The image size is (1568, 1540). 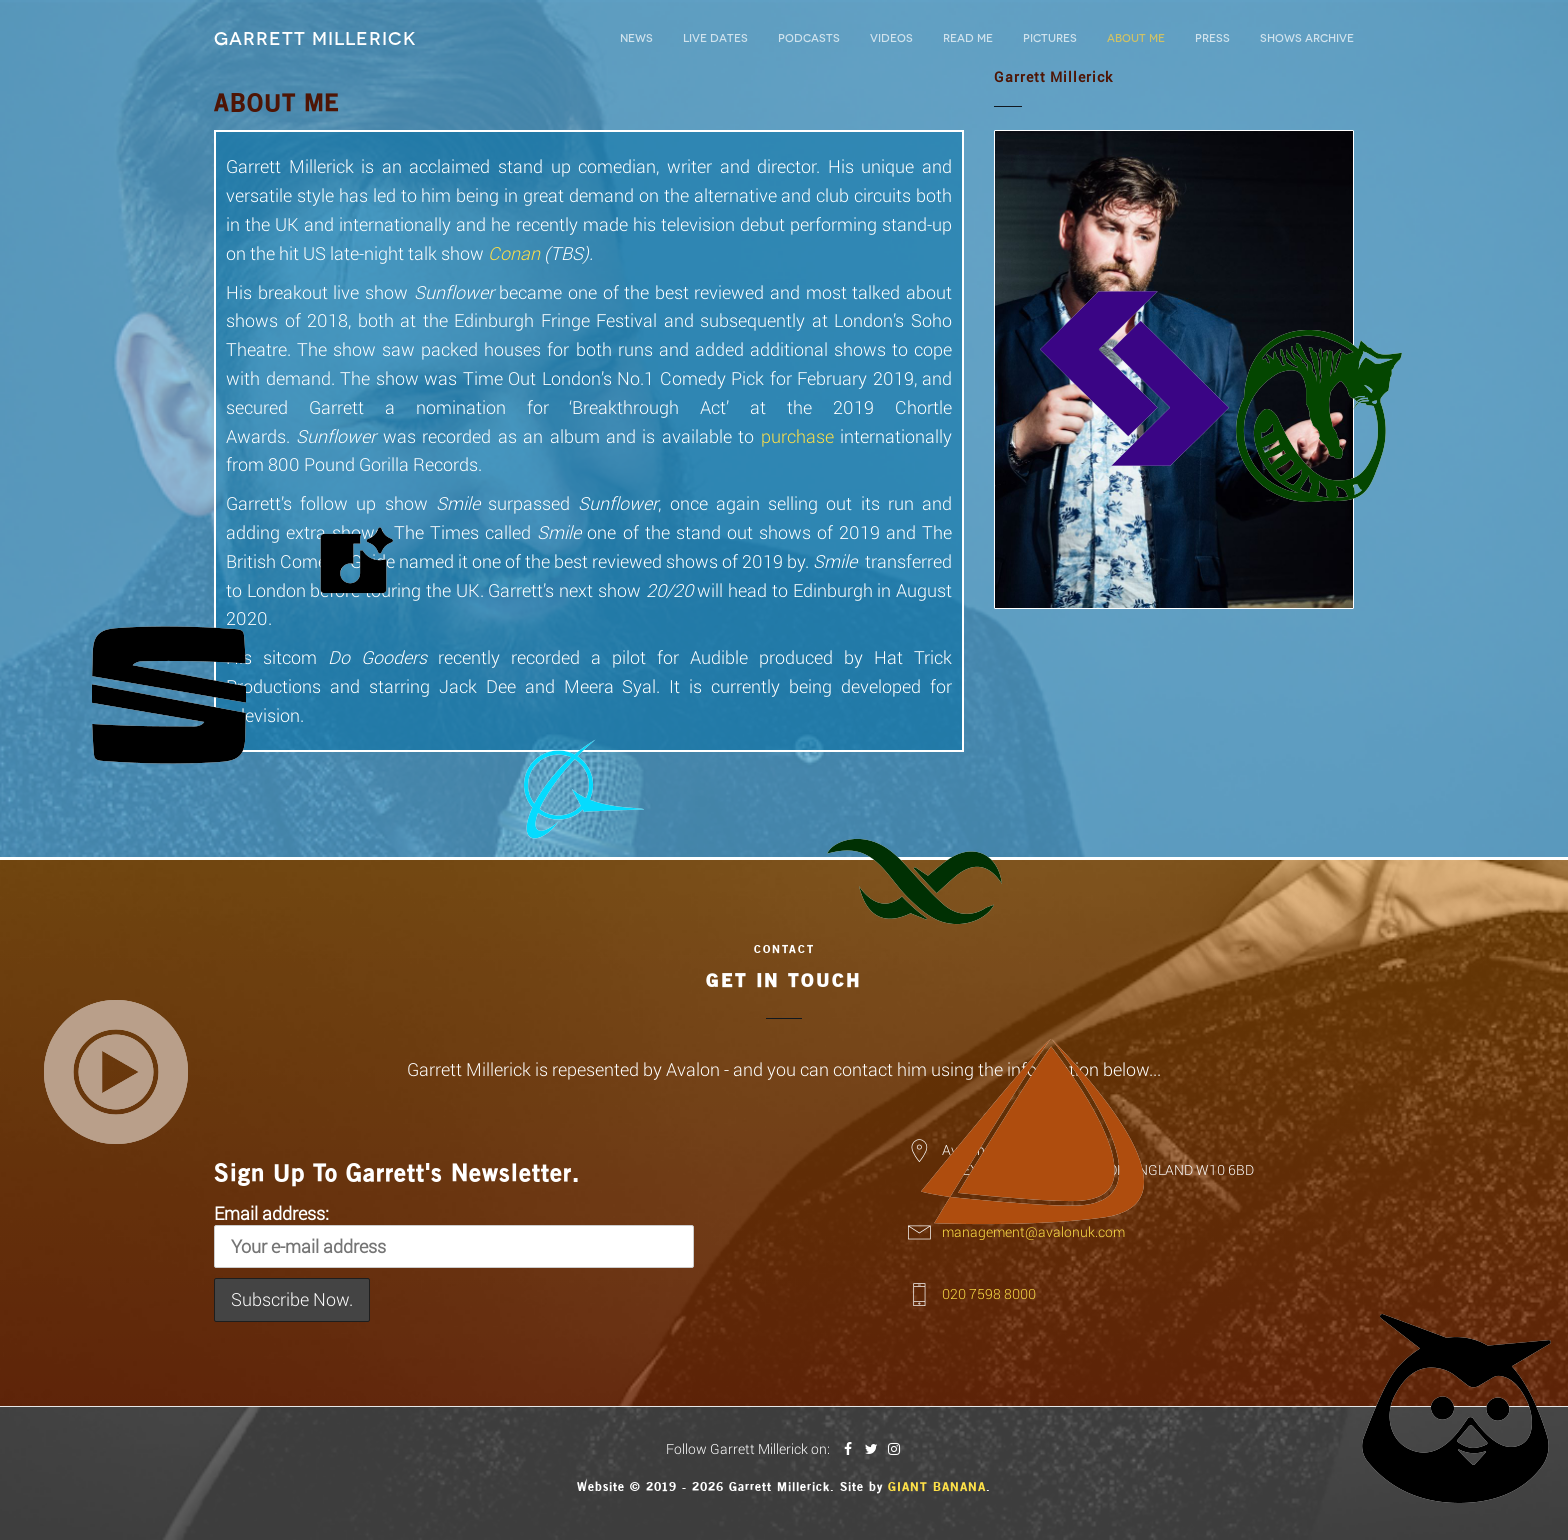 I want to click on open hootsuite social media management app, so click(x=1456, y=1408).